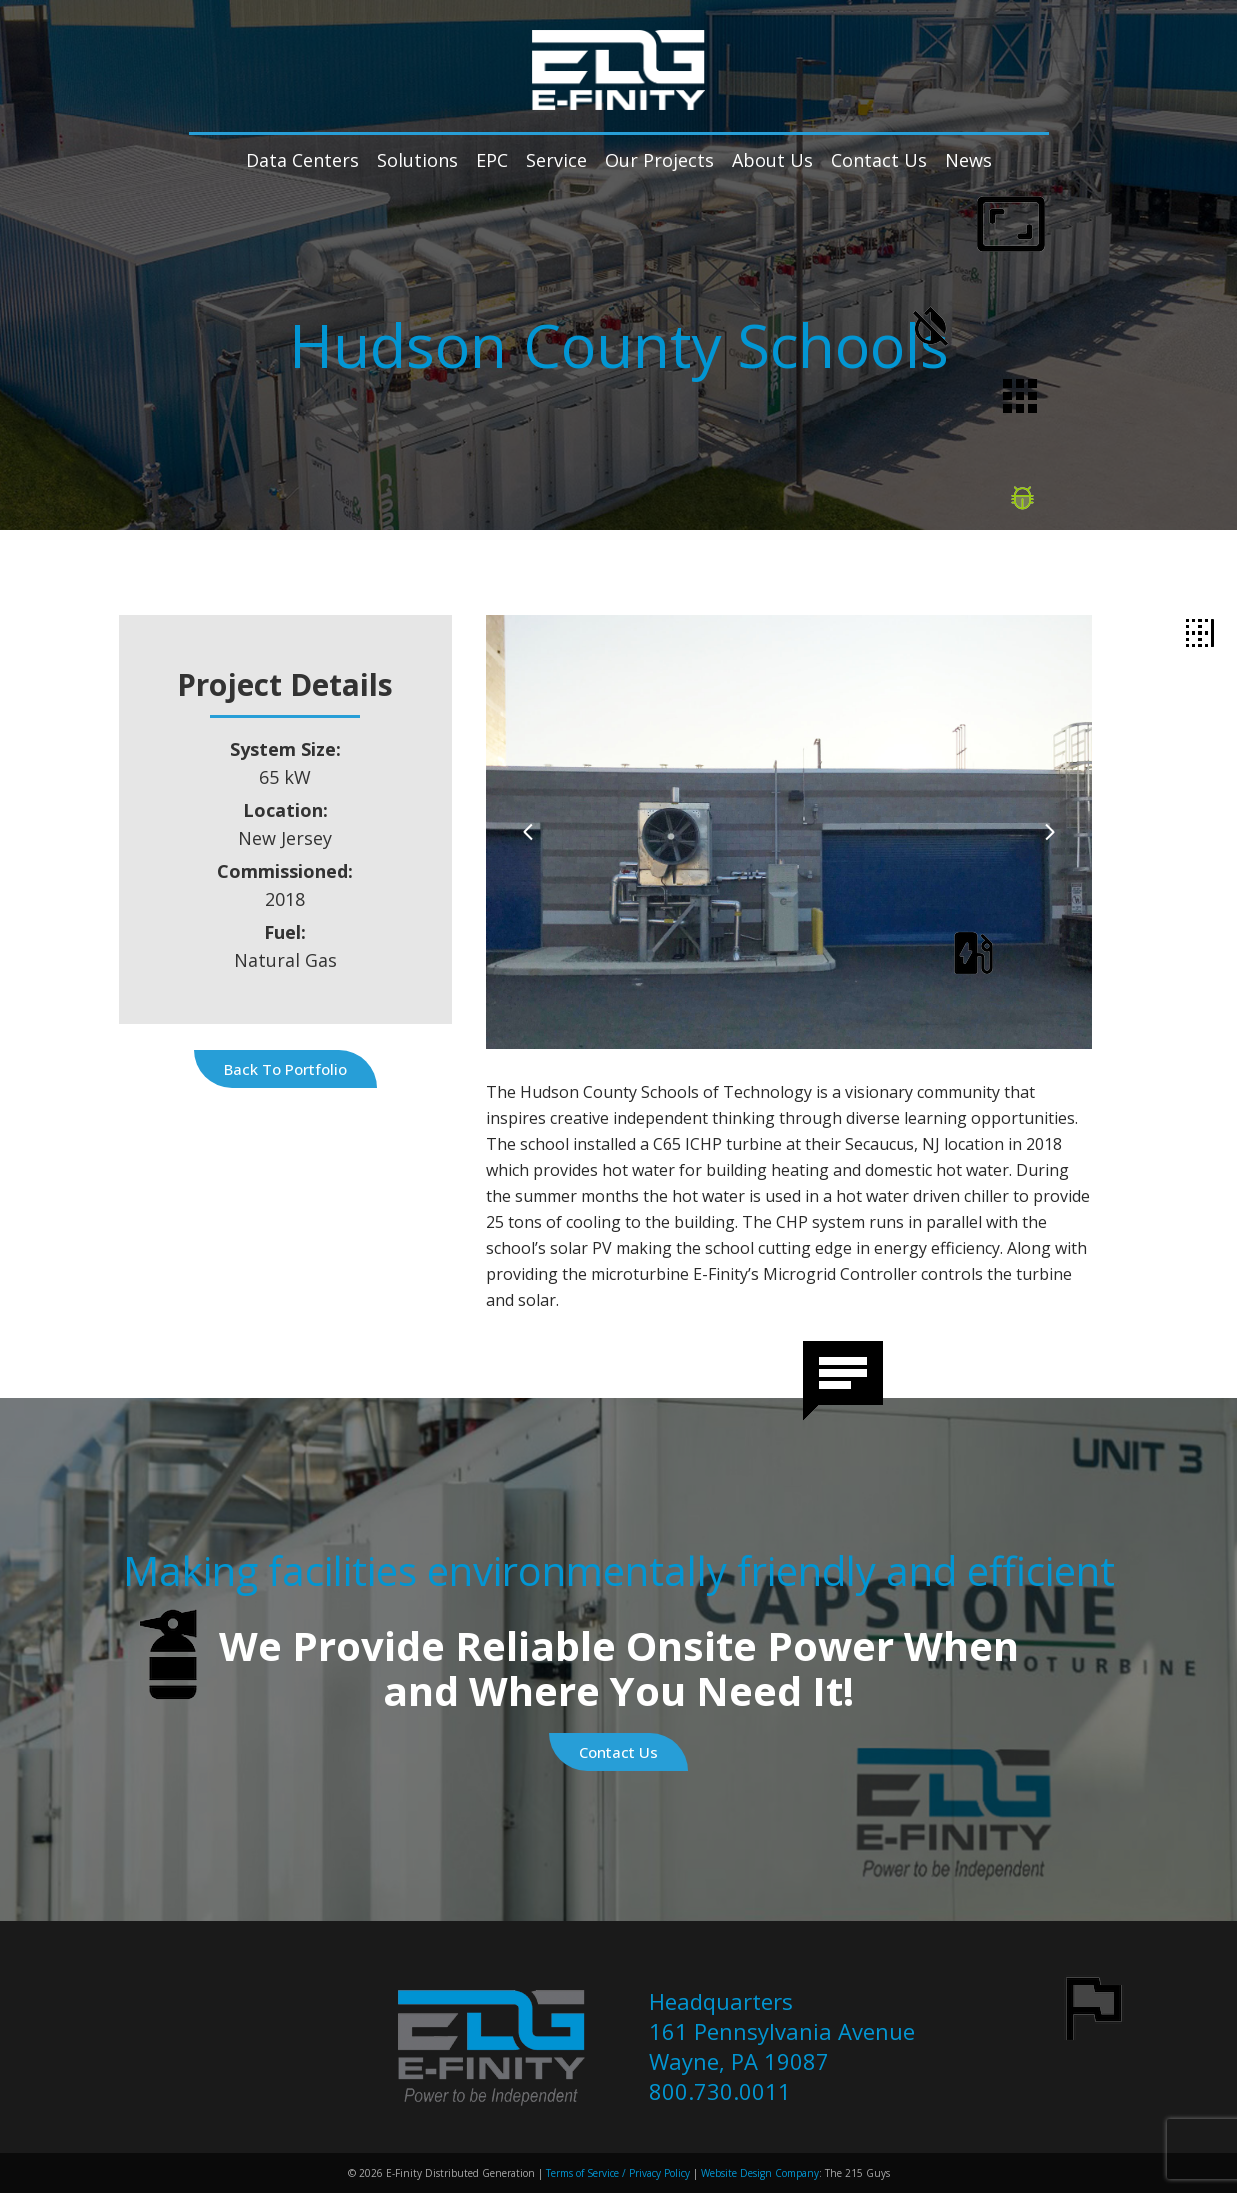  Describe the element at coordinates (1092, 2007) in the screenshot. I see `flag or report content` at that location.